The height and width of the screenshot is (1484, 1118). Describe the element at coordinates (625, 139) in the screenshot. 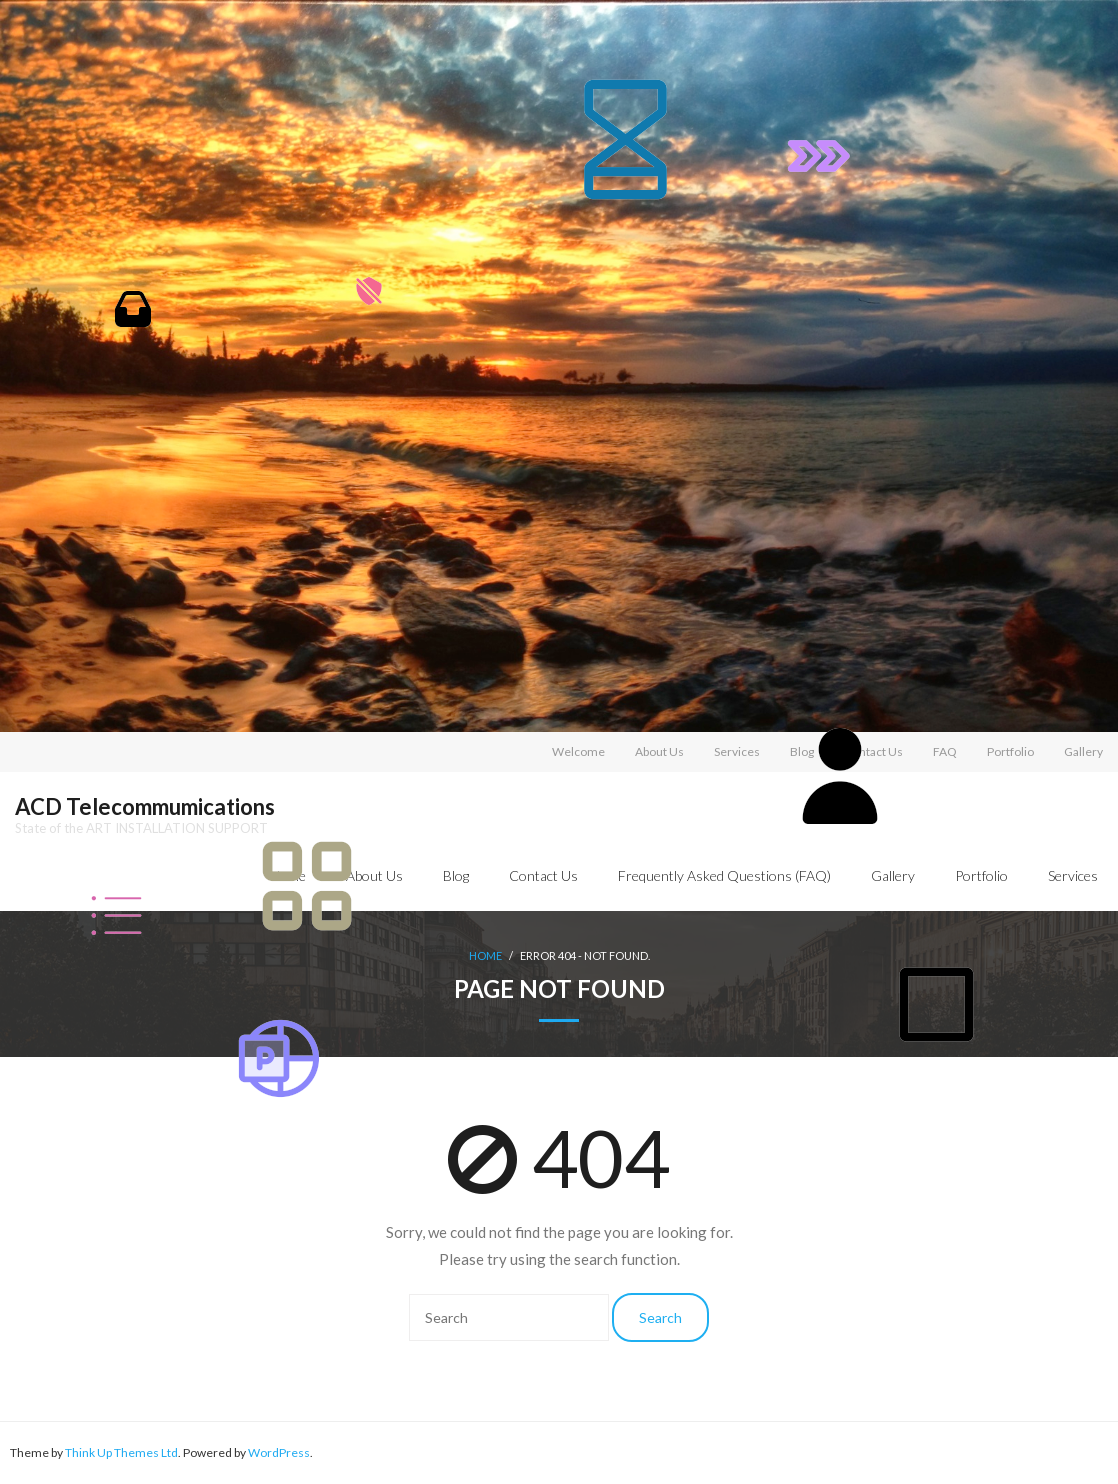

I see `indicates time is running low` at that location.